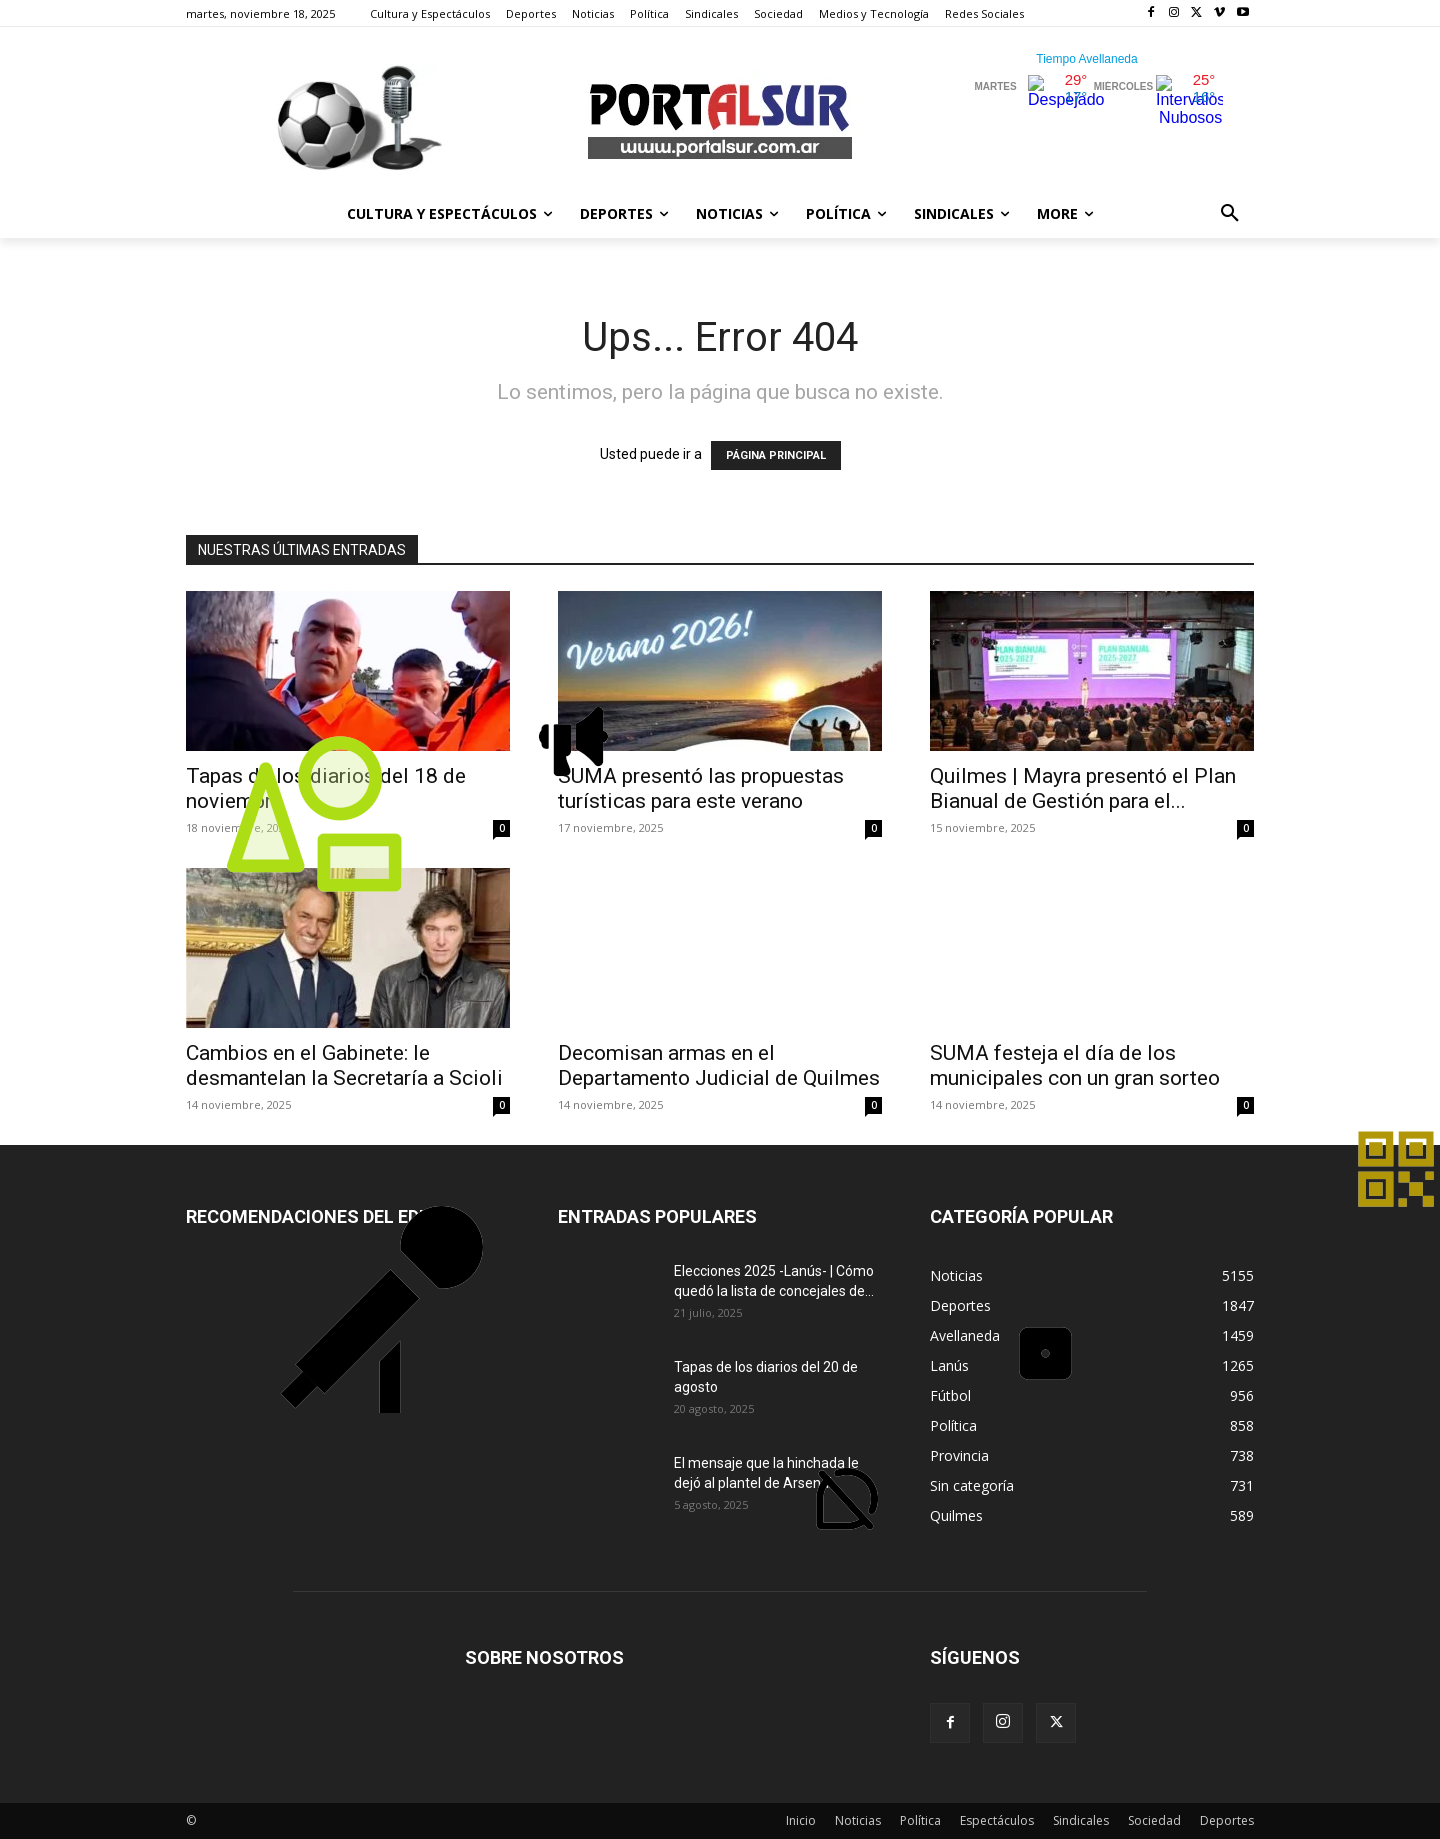 The width and height of the screenshot is (1440, 1839). What do you see at coordinates (379, 1309) in the screenshot?
I see `access artist or musician profile` at bounding box center [379, 1309].